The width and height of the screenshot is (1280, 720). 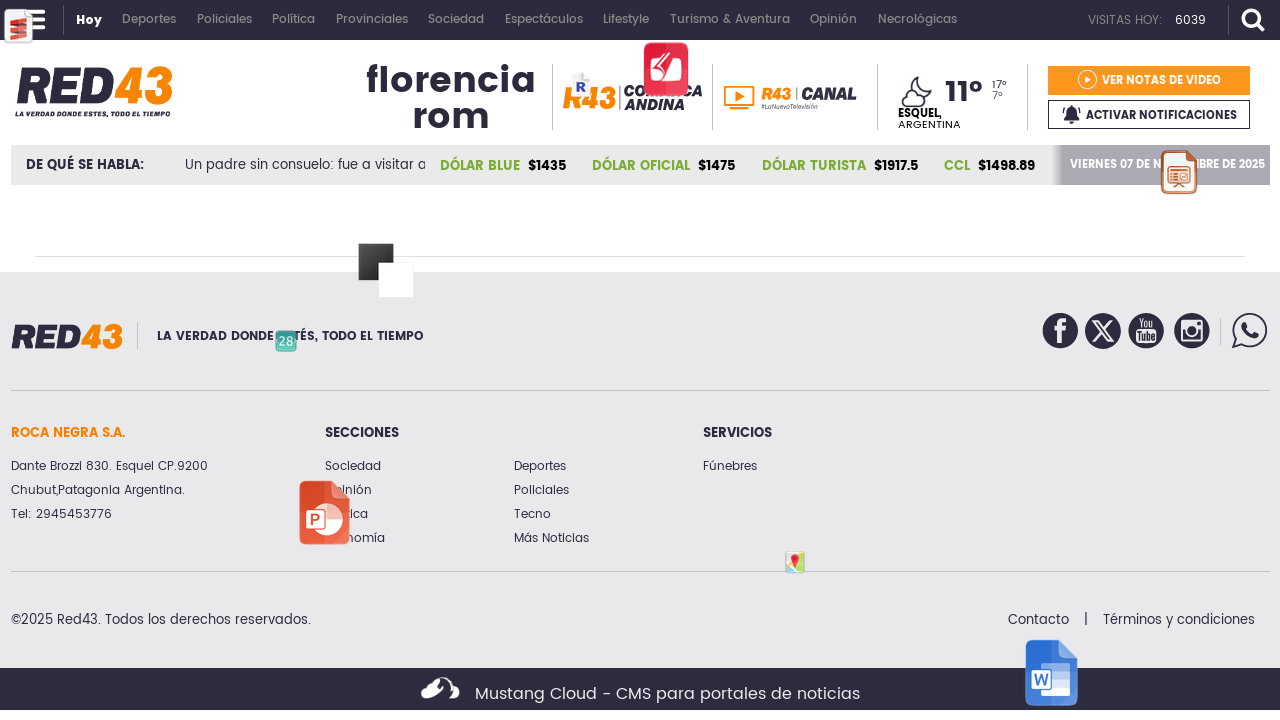 What do you see at coordinates (386, 272) in the screenshot?
I see `toggle high contrast mode` at bounding box center [386, 272].